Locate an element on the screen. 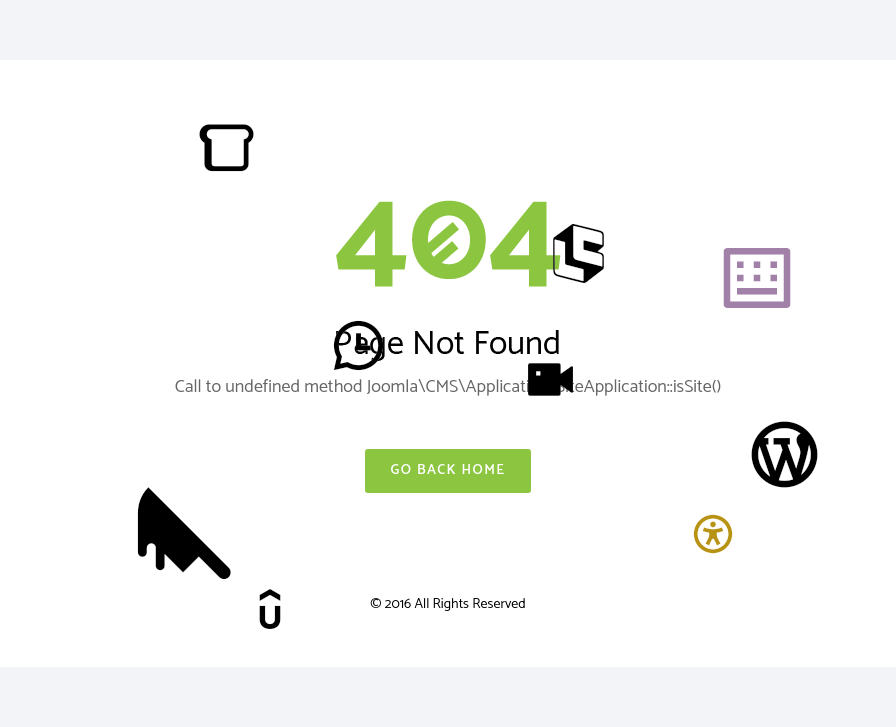 Image resolution: width=896 pixels, height=727 pixels. open the udemy app is located at coordinates (270, 609).